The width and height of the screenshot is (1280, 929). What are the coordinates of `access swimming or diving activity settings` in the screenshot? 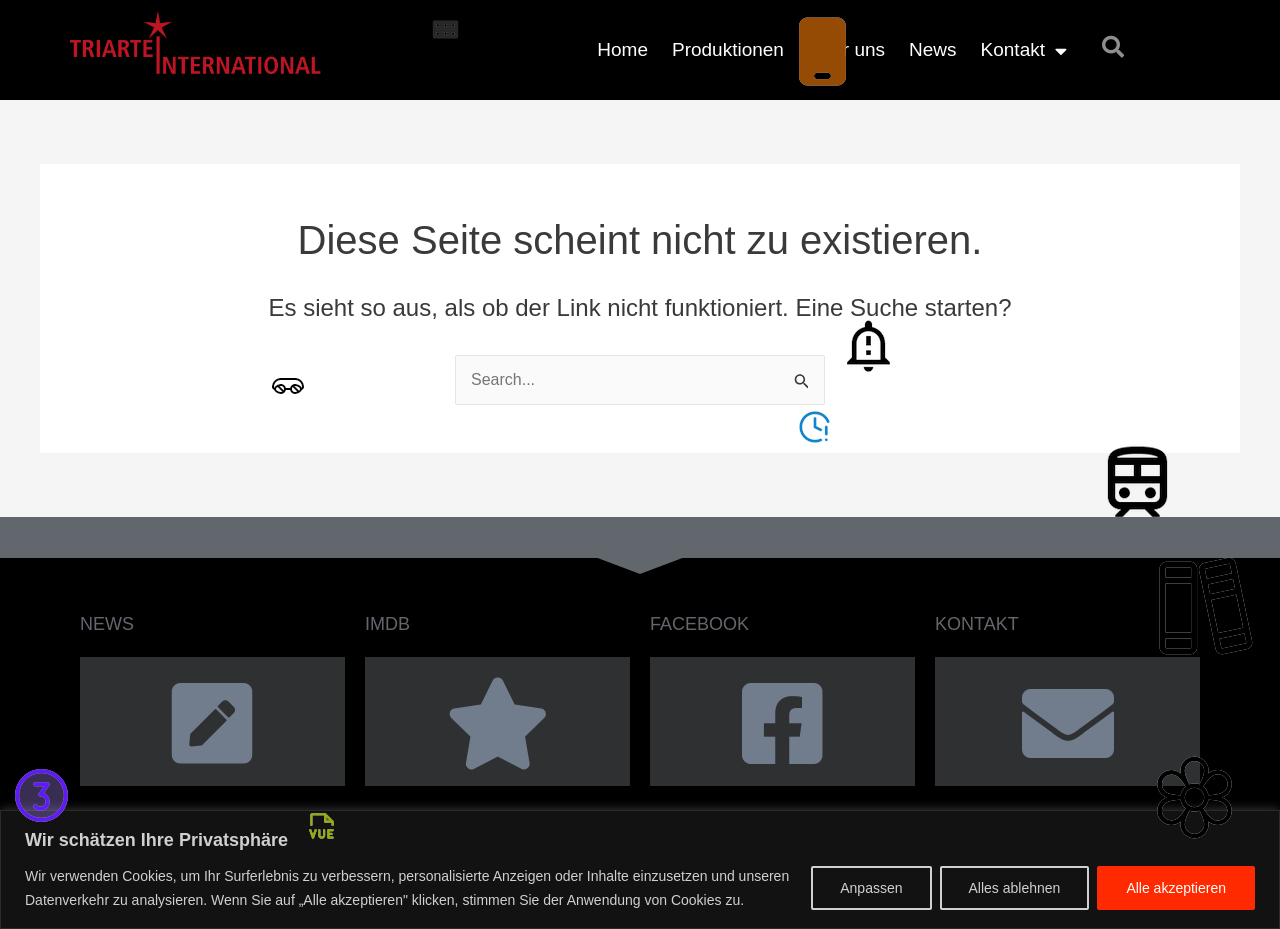 It's located at (288, 386).